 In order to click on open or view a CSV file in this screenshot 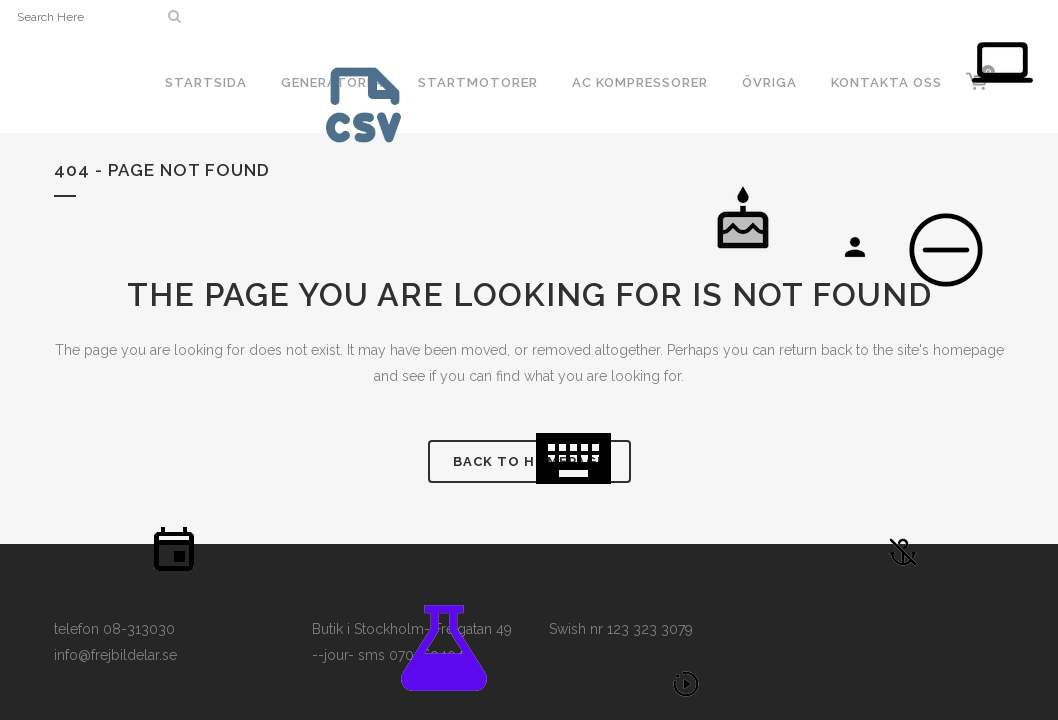, I will do `click(365, 108)`.